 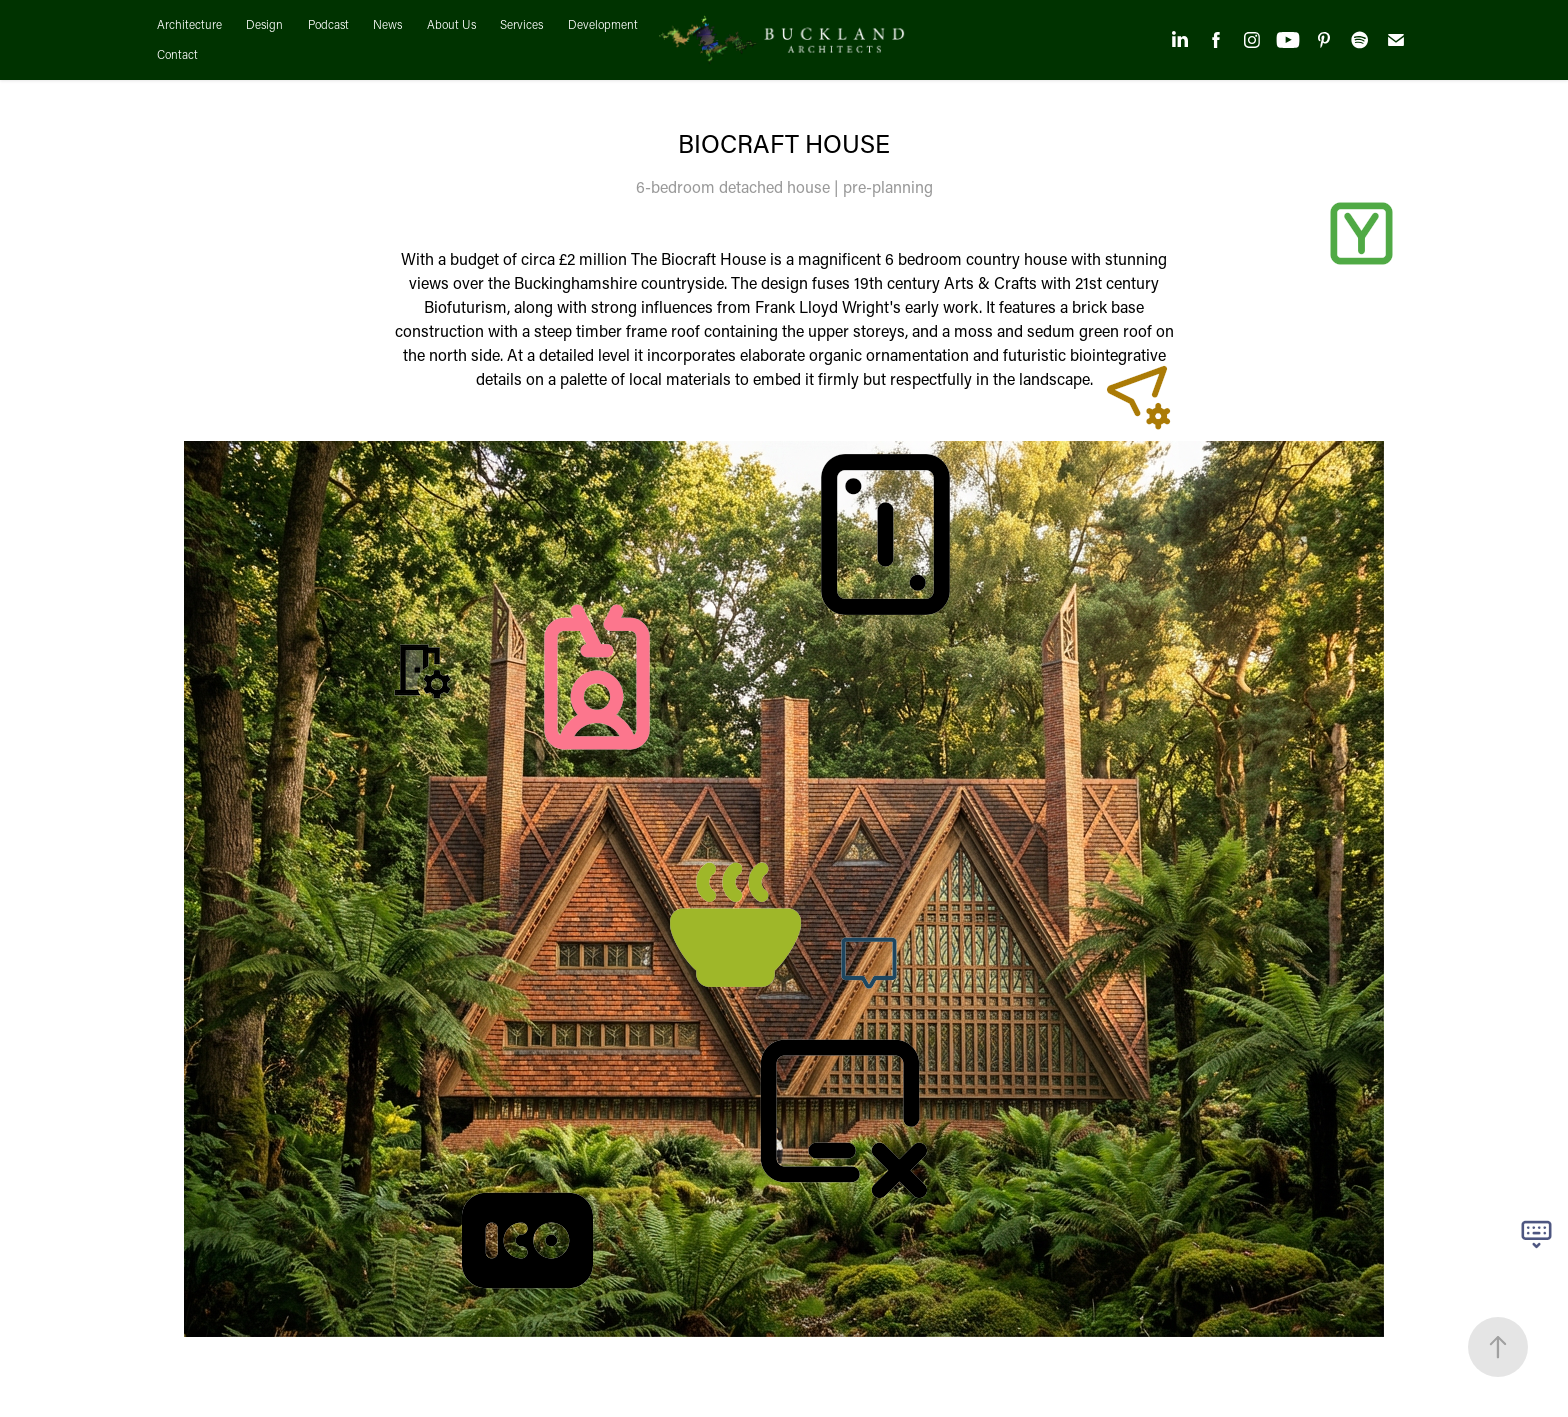 I want to click on open chat or messaging, so click(x=869, y=961).